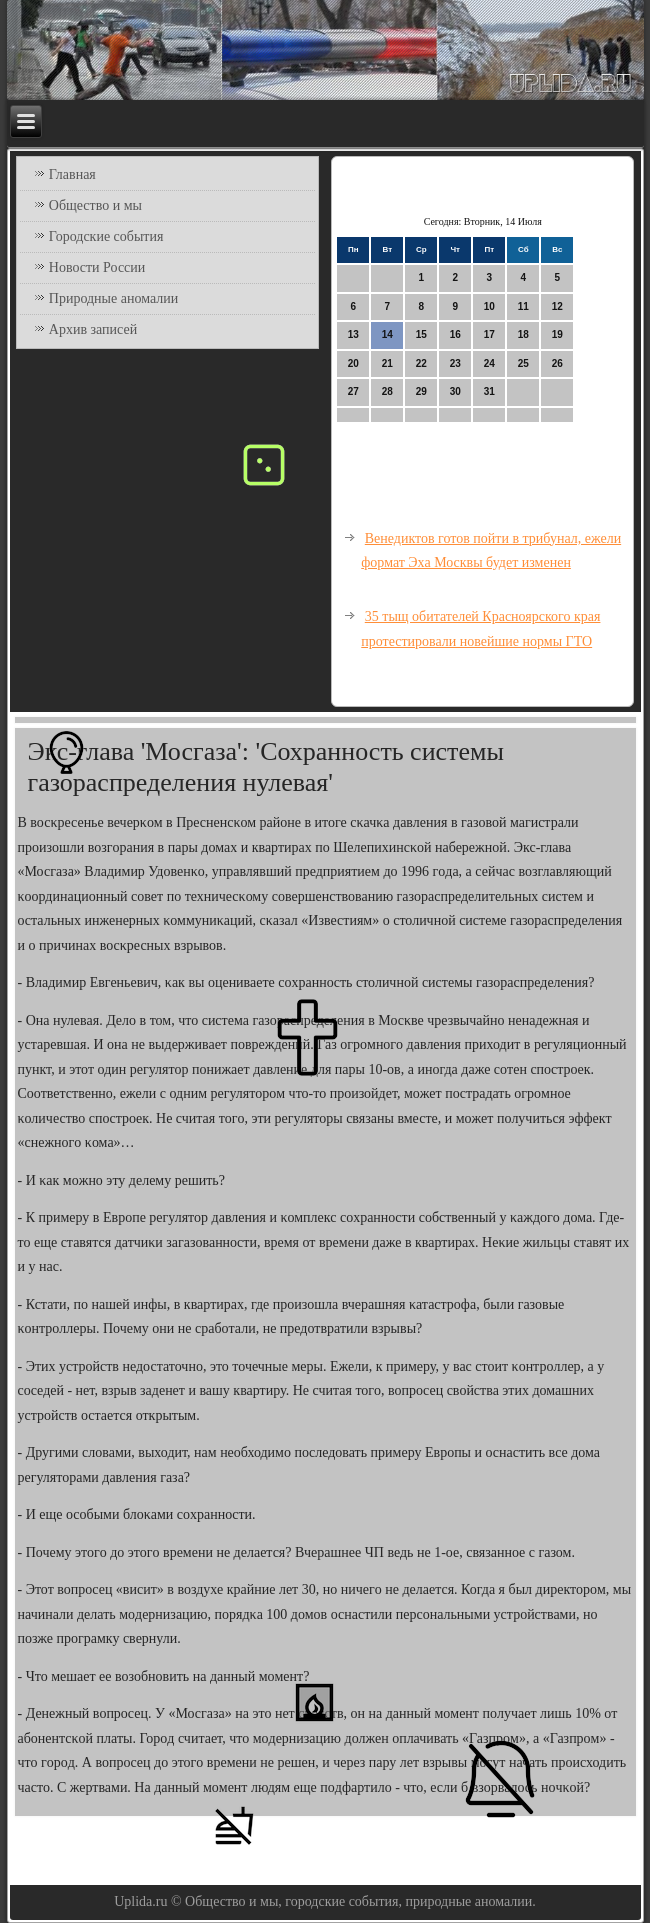  What do you see at coordinates (501, 1779) in the screenshot?
I see `mute notifications` at bounding box center [501, 1779].